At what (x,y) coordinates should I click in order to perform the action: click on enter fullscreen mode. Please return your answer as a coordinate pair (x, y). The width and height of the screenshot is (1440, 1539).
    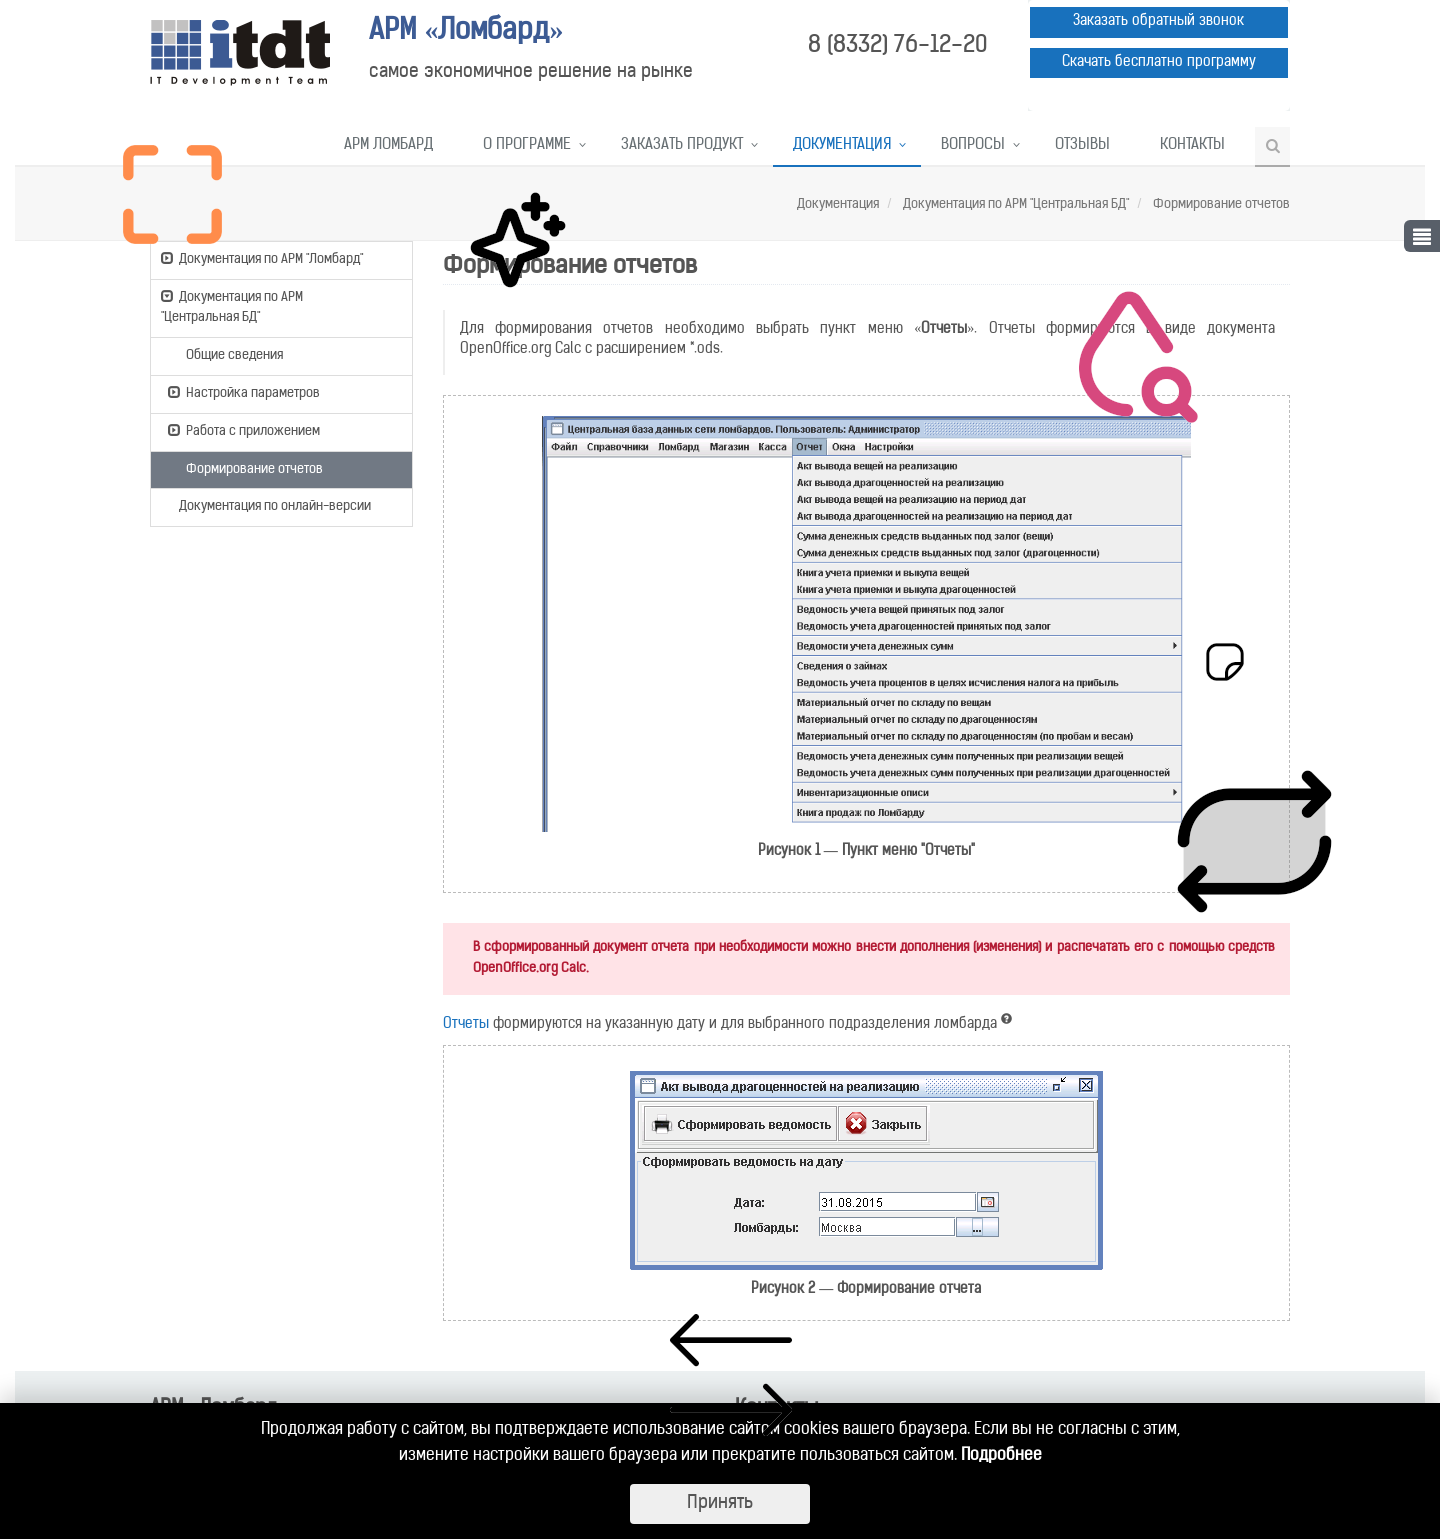
    Looking at the image, I should click on (172, 194).